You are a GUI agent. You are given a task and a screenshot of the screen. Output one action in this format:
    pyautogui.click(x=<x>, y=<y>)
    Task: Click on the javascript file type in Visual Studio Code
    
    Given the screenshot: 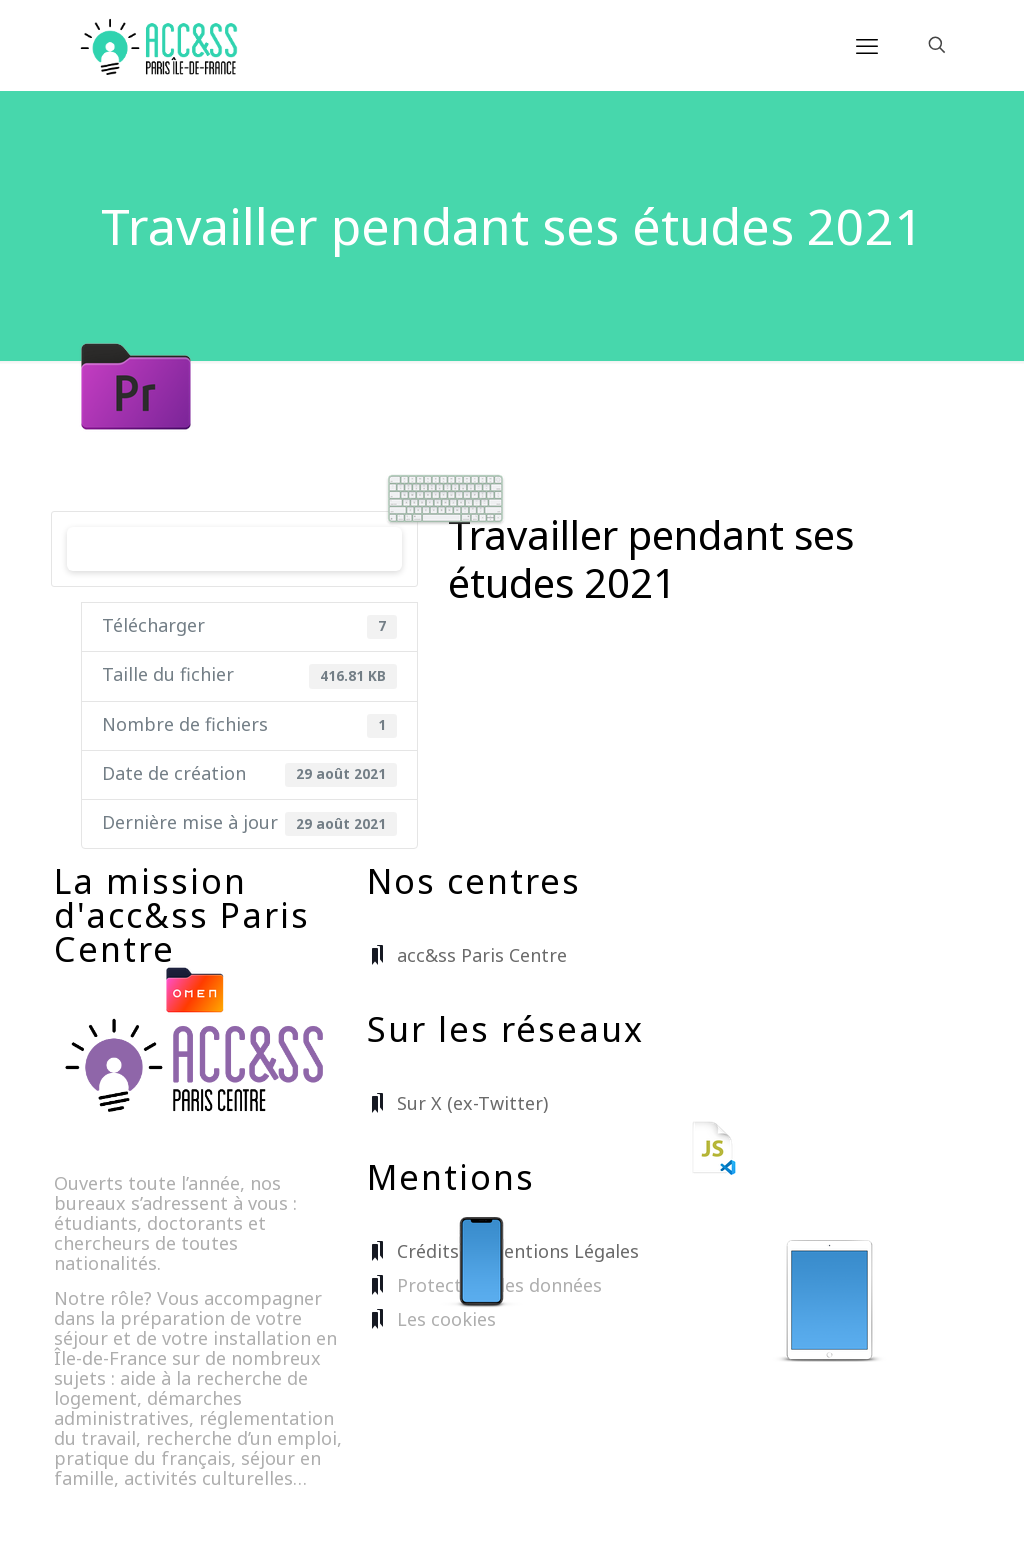 What is the action you would take?
    pyautogui.click(x=712, y=1148)
    